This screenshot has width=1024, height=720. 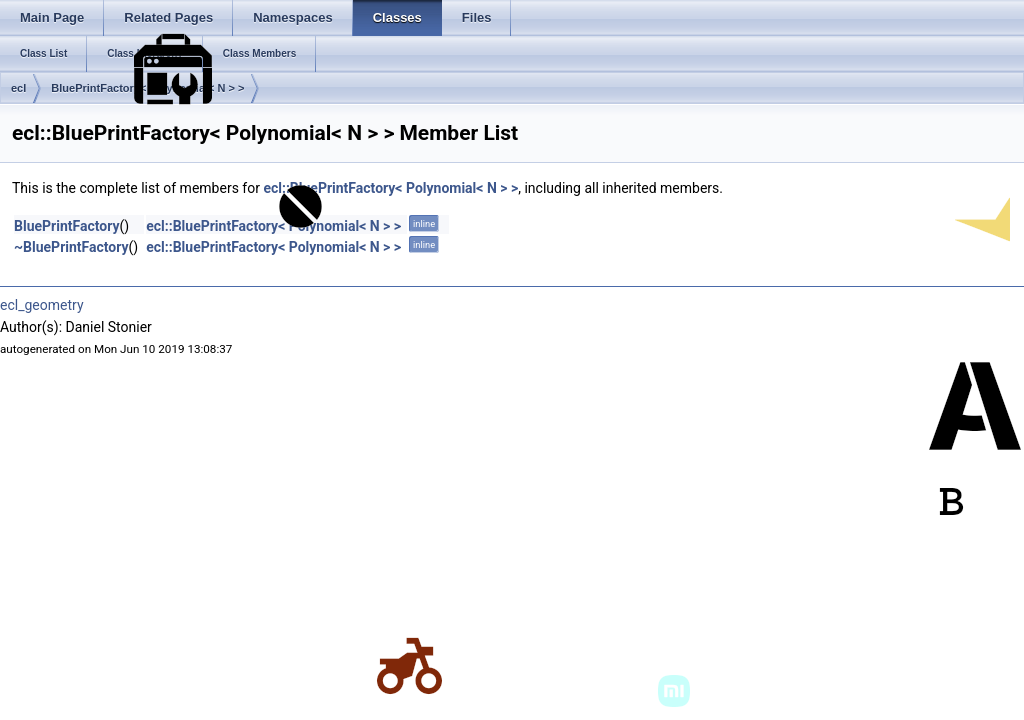 What do you see at coordinates (409, 664) in the screenshot?
I see `select motorcycle as transportation mode` at bounding box center [409, 664].